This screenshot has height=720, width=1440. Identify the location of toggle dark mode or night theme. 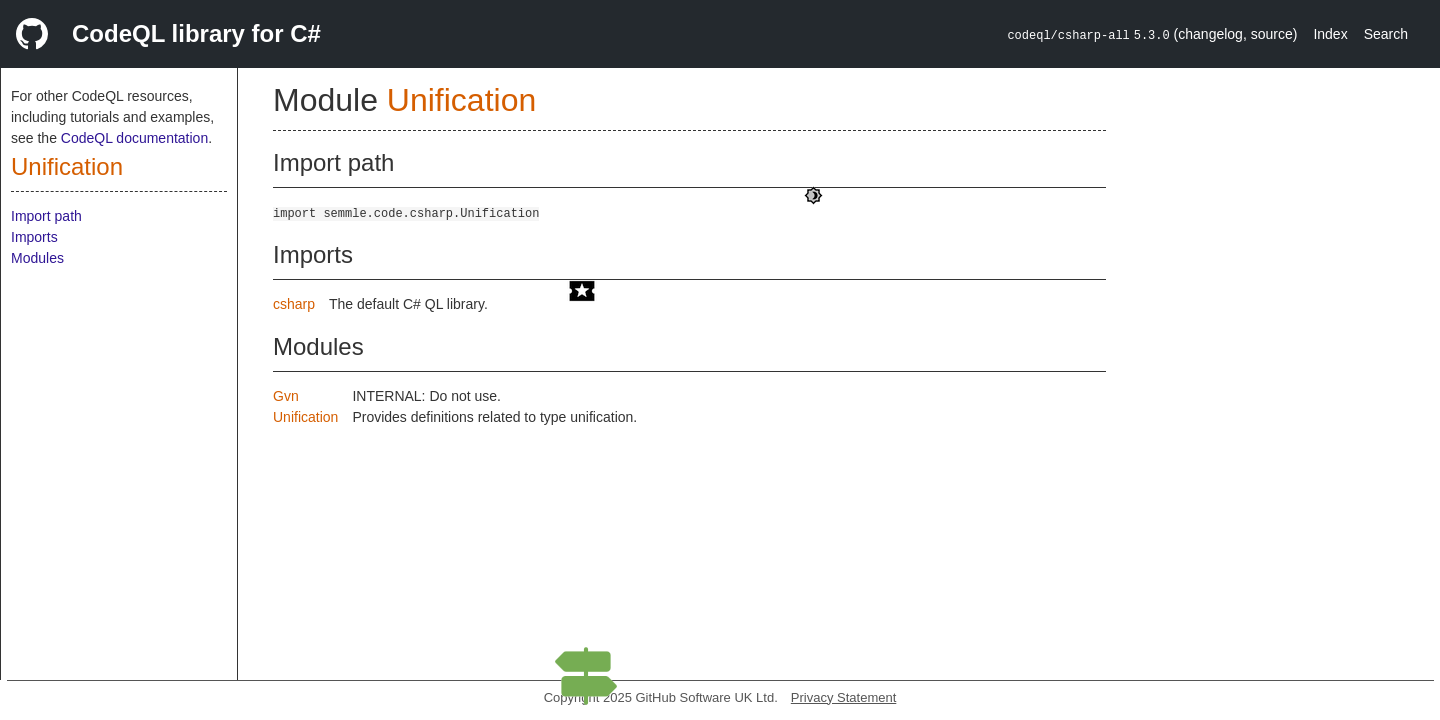
(813, 195).